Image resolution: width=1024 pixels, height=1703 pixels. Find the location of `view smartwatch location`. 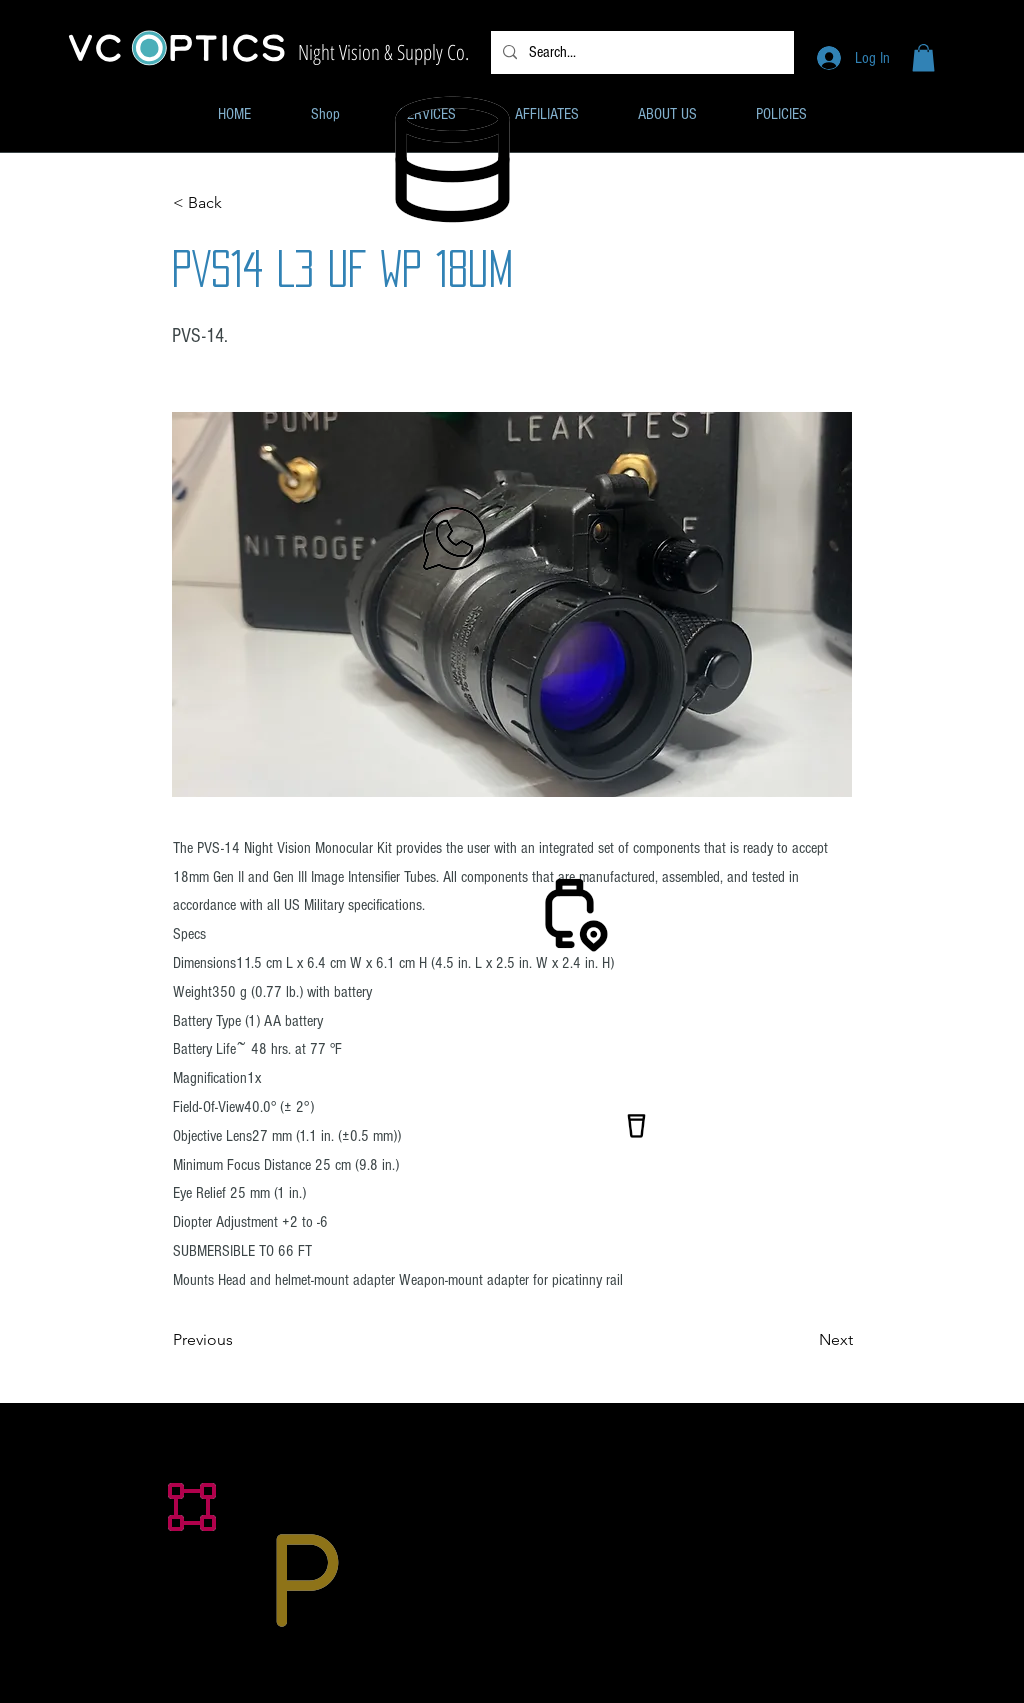

view smartwatch location is located at coordinates (569, 913).